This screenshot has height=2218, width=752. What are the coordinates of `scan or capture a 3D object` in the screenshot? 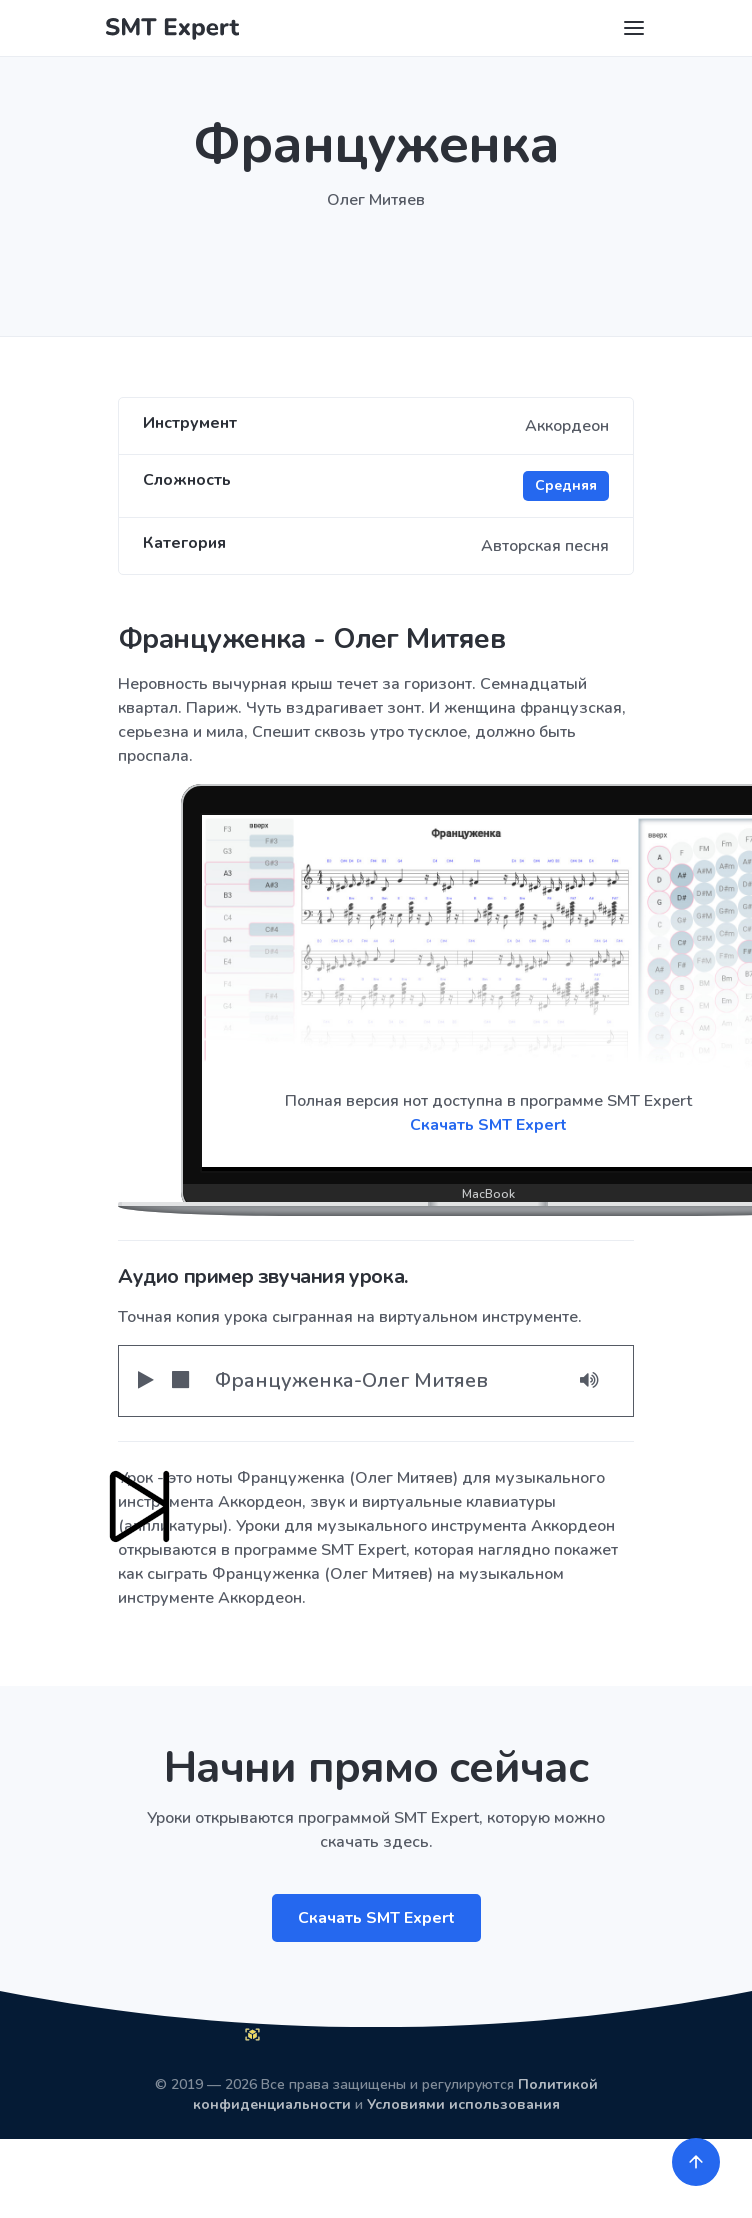 It's located at (252, 2034).